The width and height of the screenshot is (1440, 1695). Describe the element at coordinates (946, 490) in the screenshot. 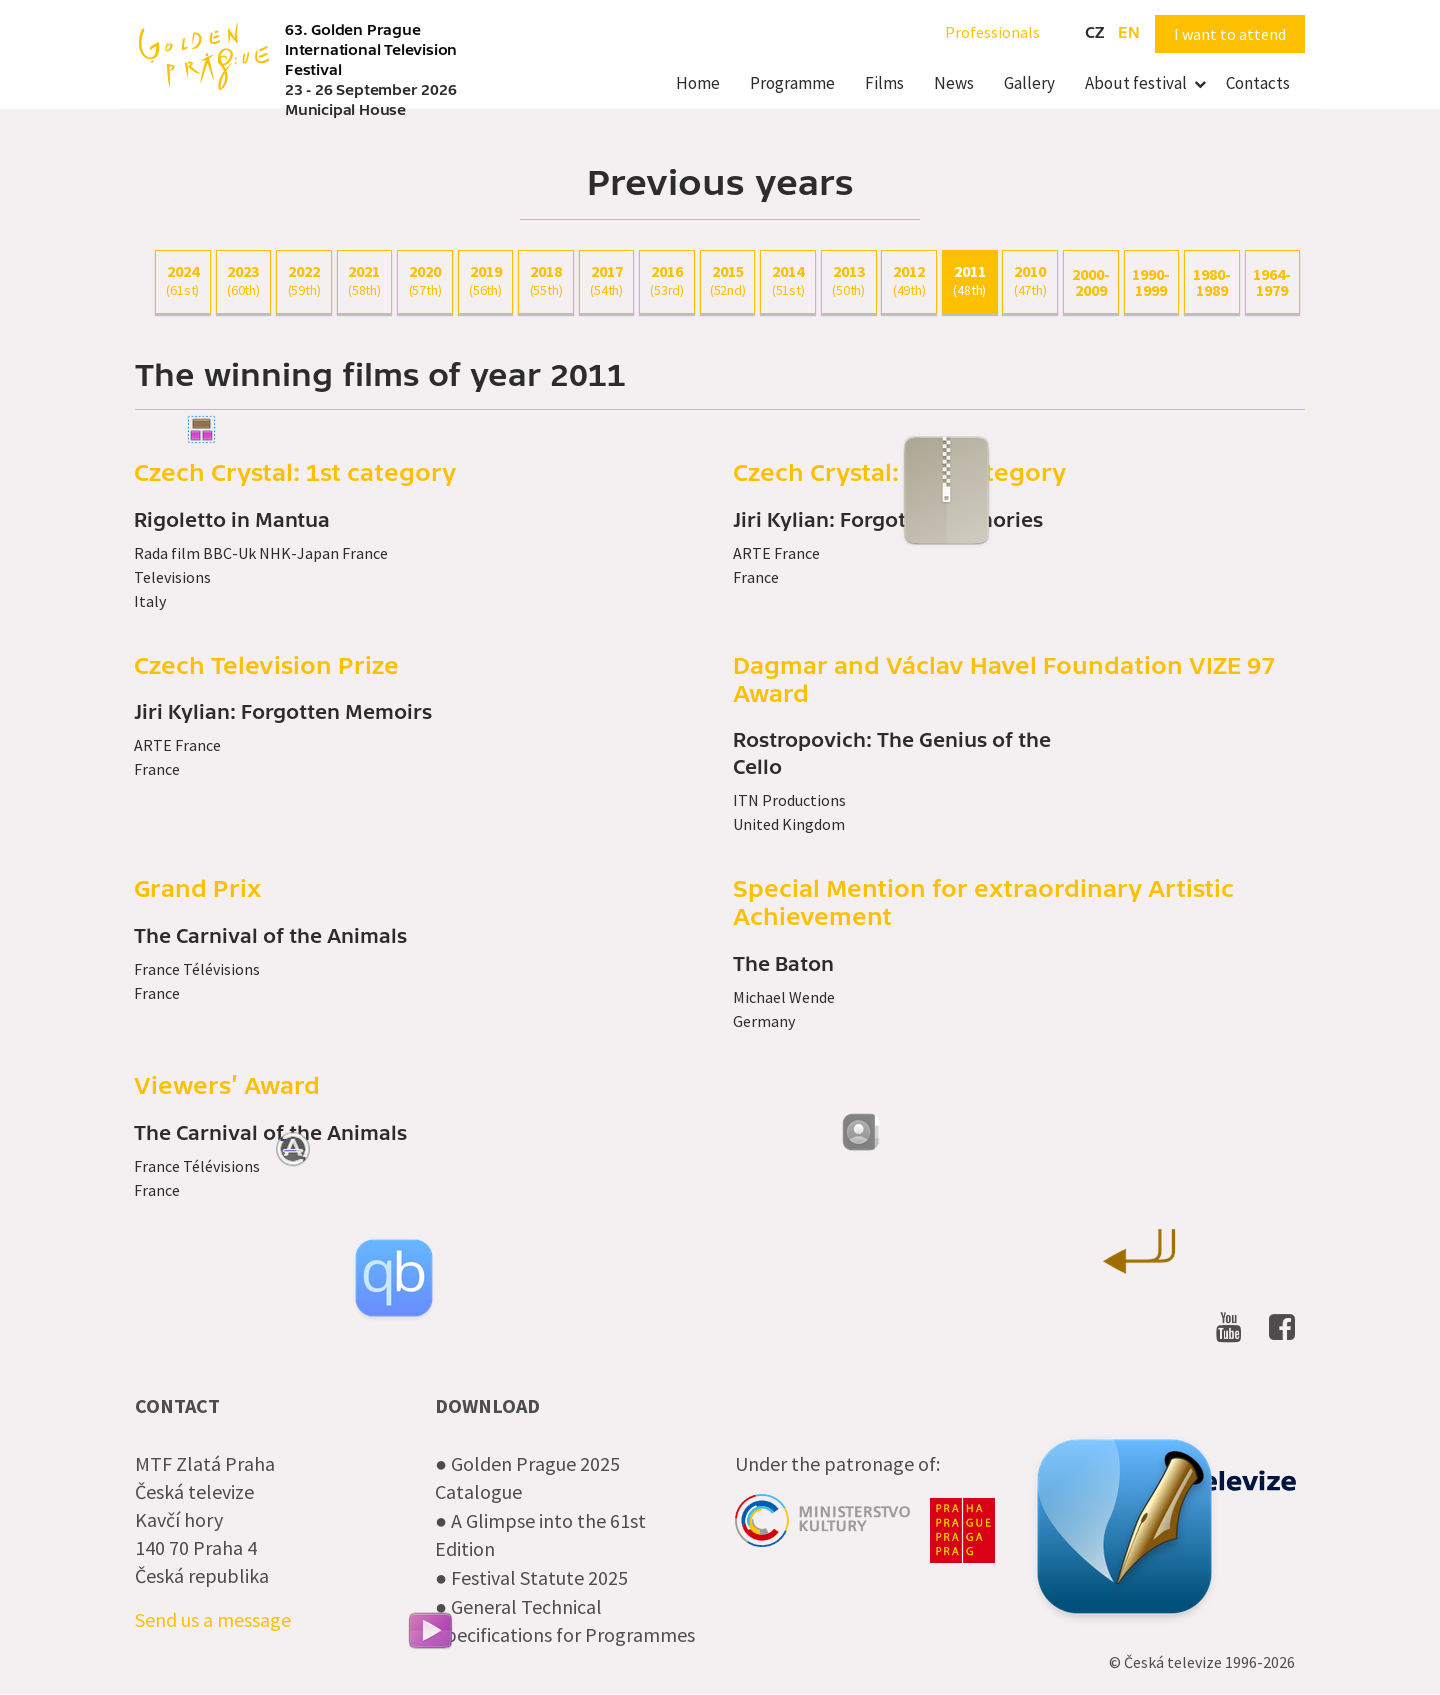

I see `open the archive manager application` at that location.